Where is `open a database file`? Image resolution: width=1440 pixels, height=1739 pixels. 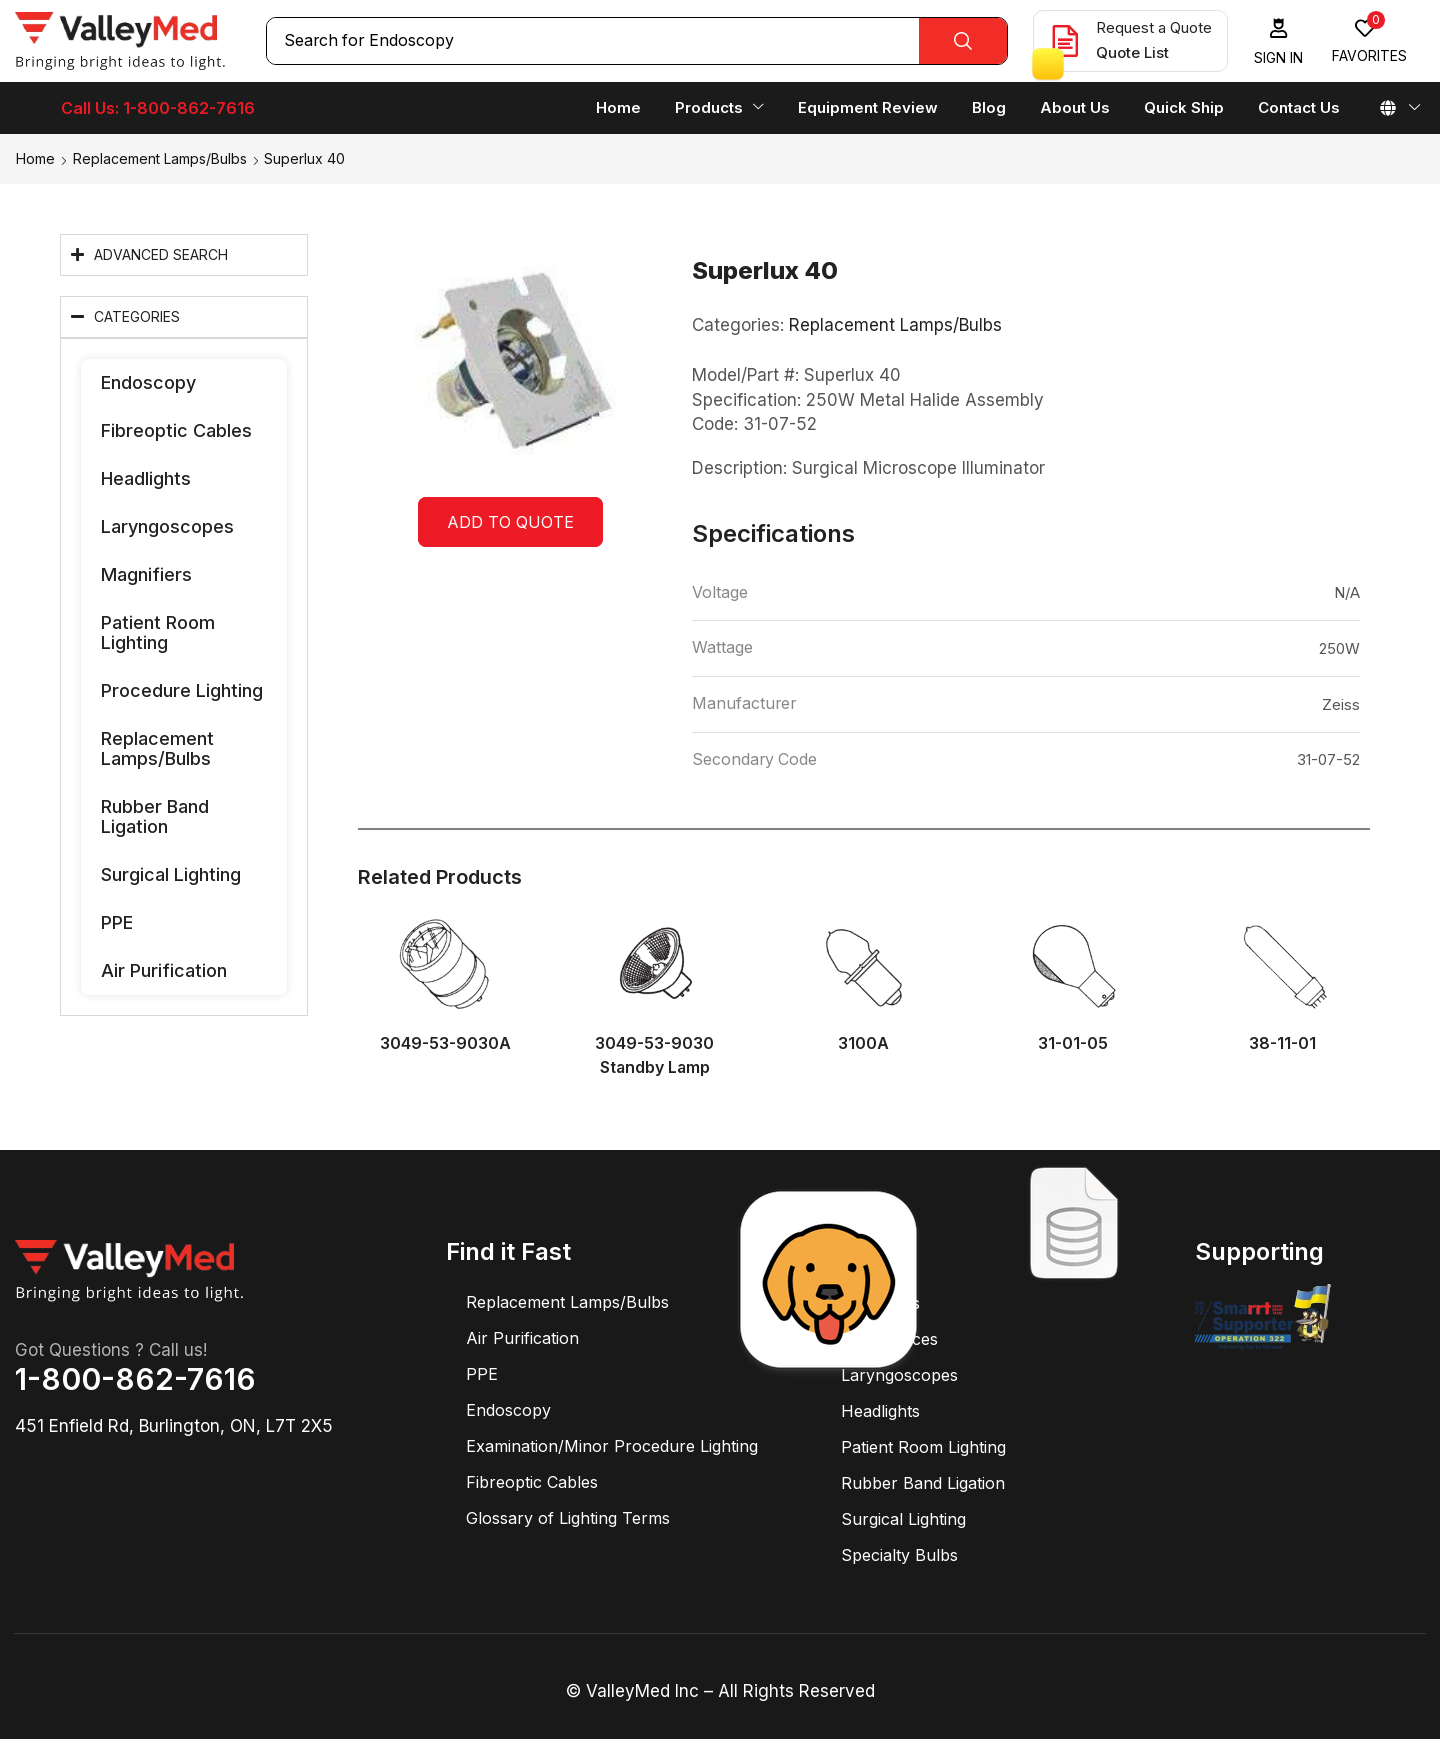 open a database file is located at coordinates (1074, 1223).